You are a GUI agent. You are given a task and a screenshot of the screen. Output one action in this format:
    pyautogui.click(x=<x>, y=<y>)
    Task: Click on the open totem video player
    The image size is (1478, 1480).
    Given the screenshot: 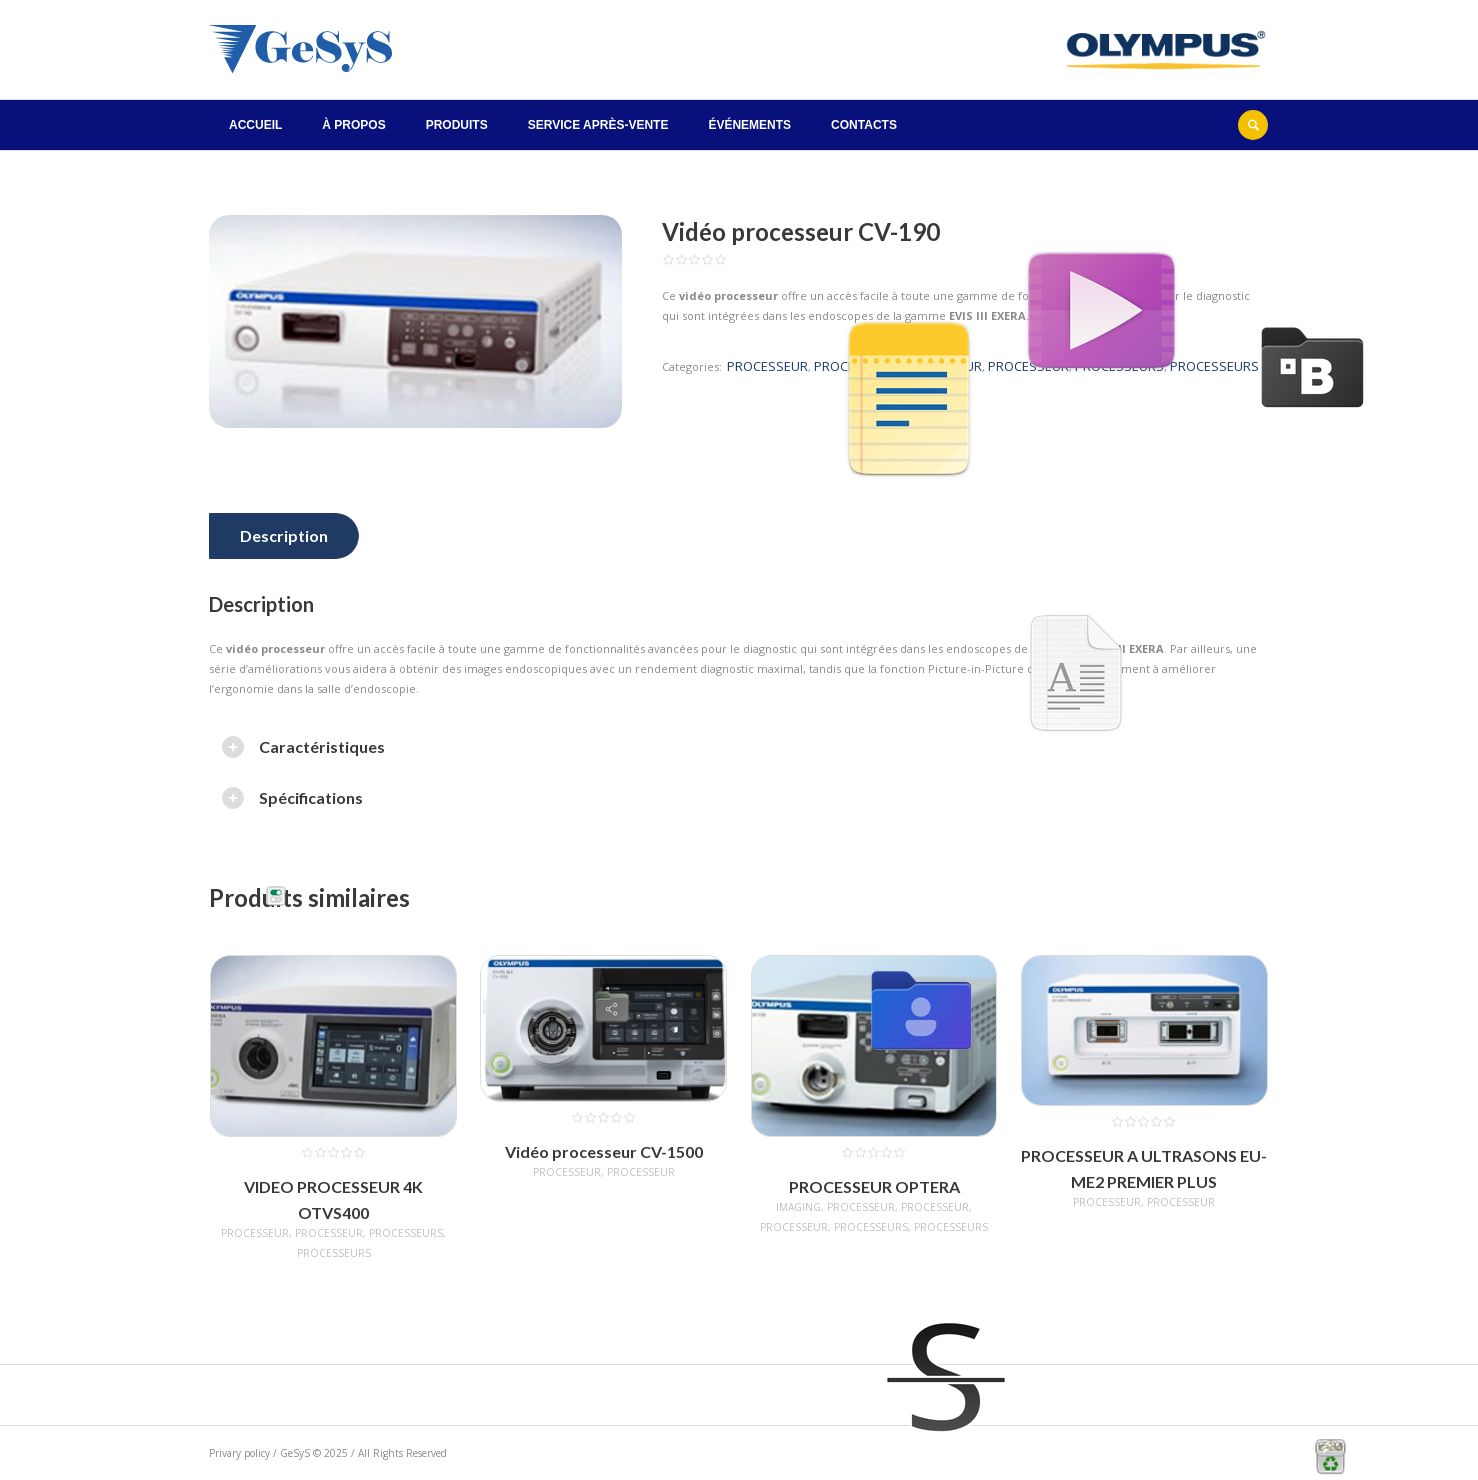 What is the action you would take?
    pyautogui.click(x=1101, y=310)
    